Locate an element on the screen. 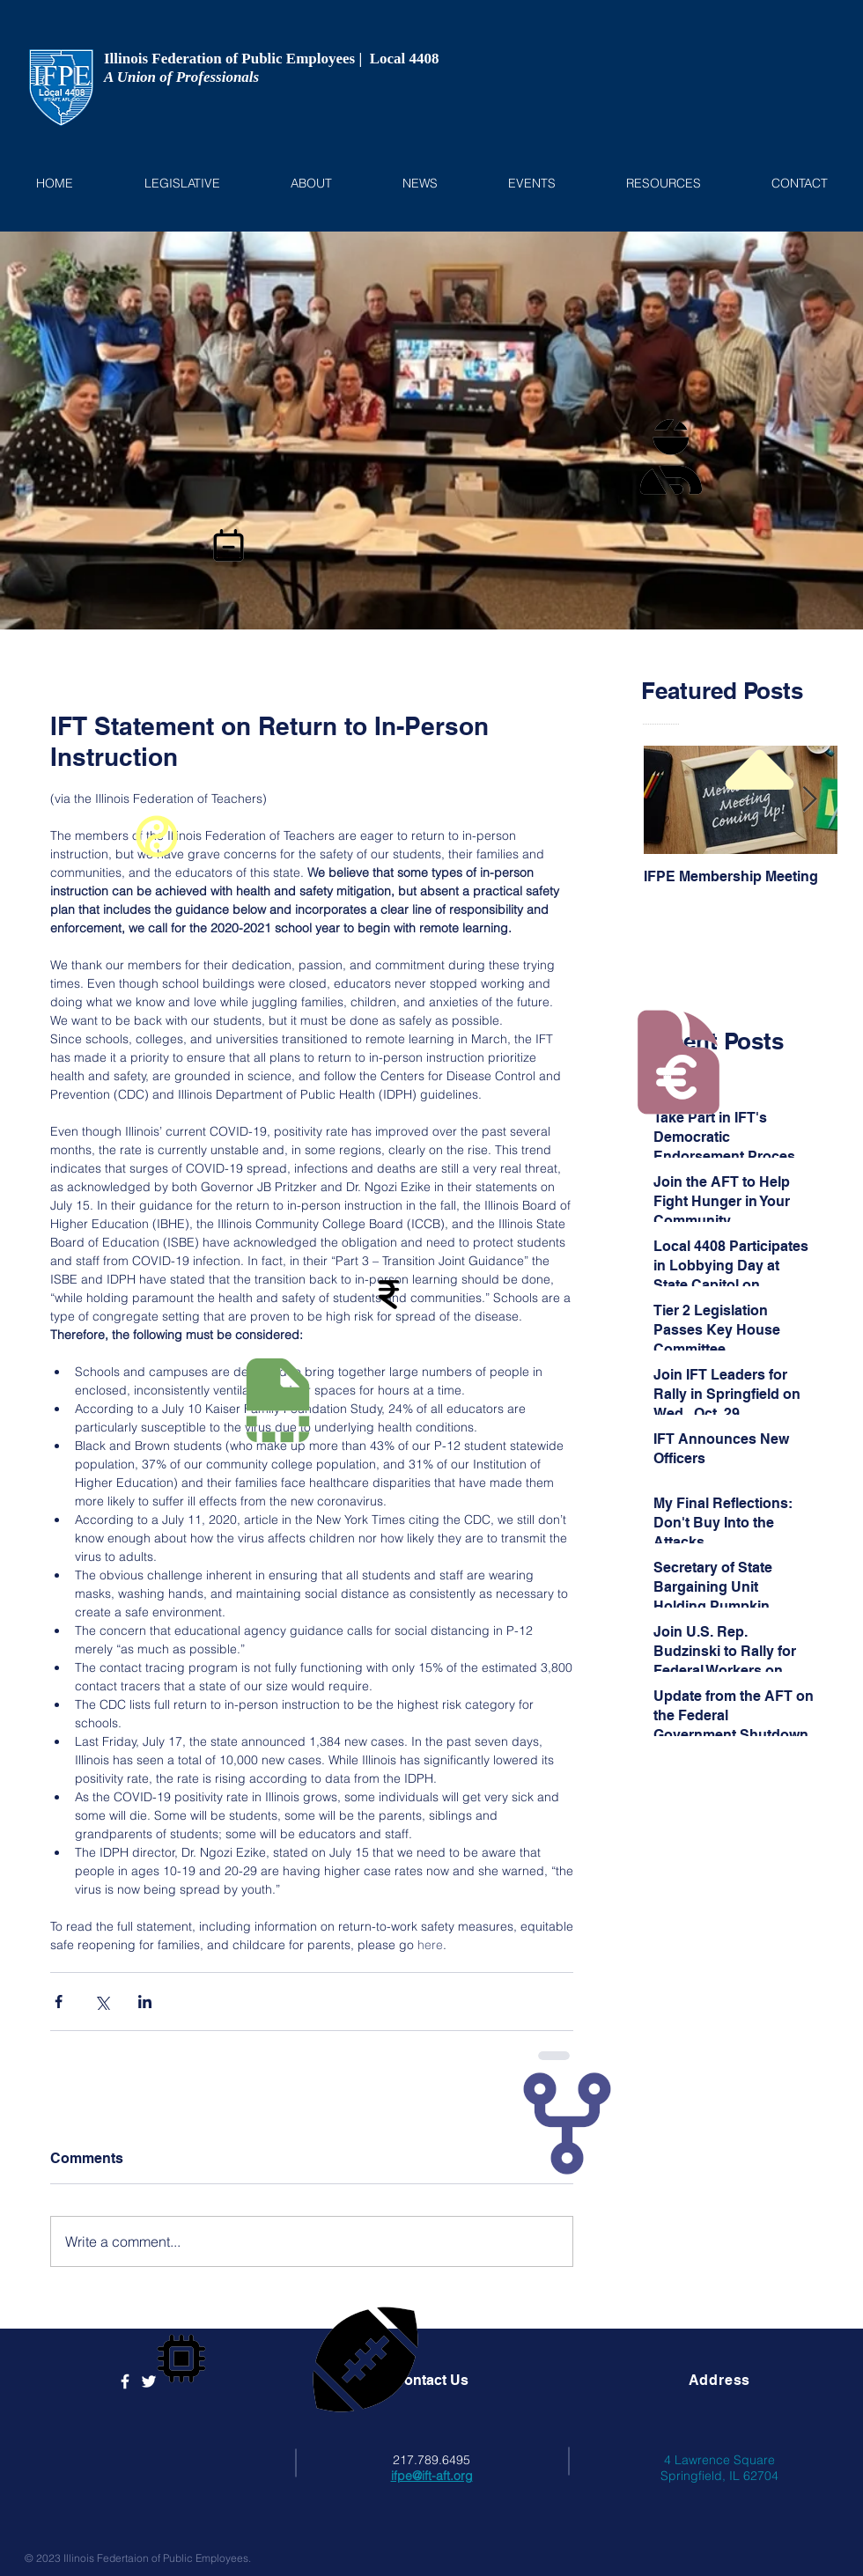 The height and width of the screenshot is (2576, 863). view euro currency document is located at coordinates (678, 1062).